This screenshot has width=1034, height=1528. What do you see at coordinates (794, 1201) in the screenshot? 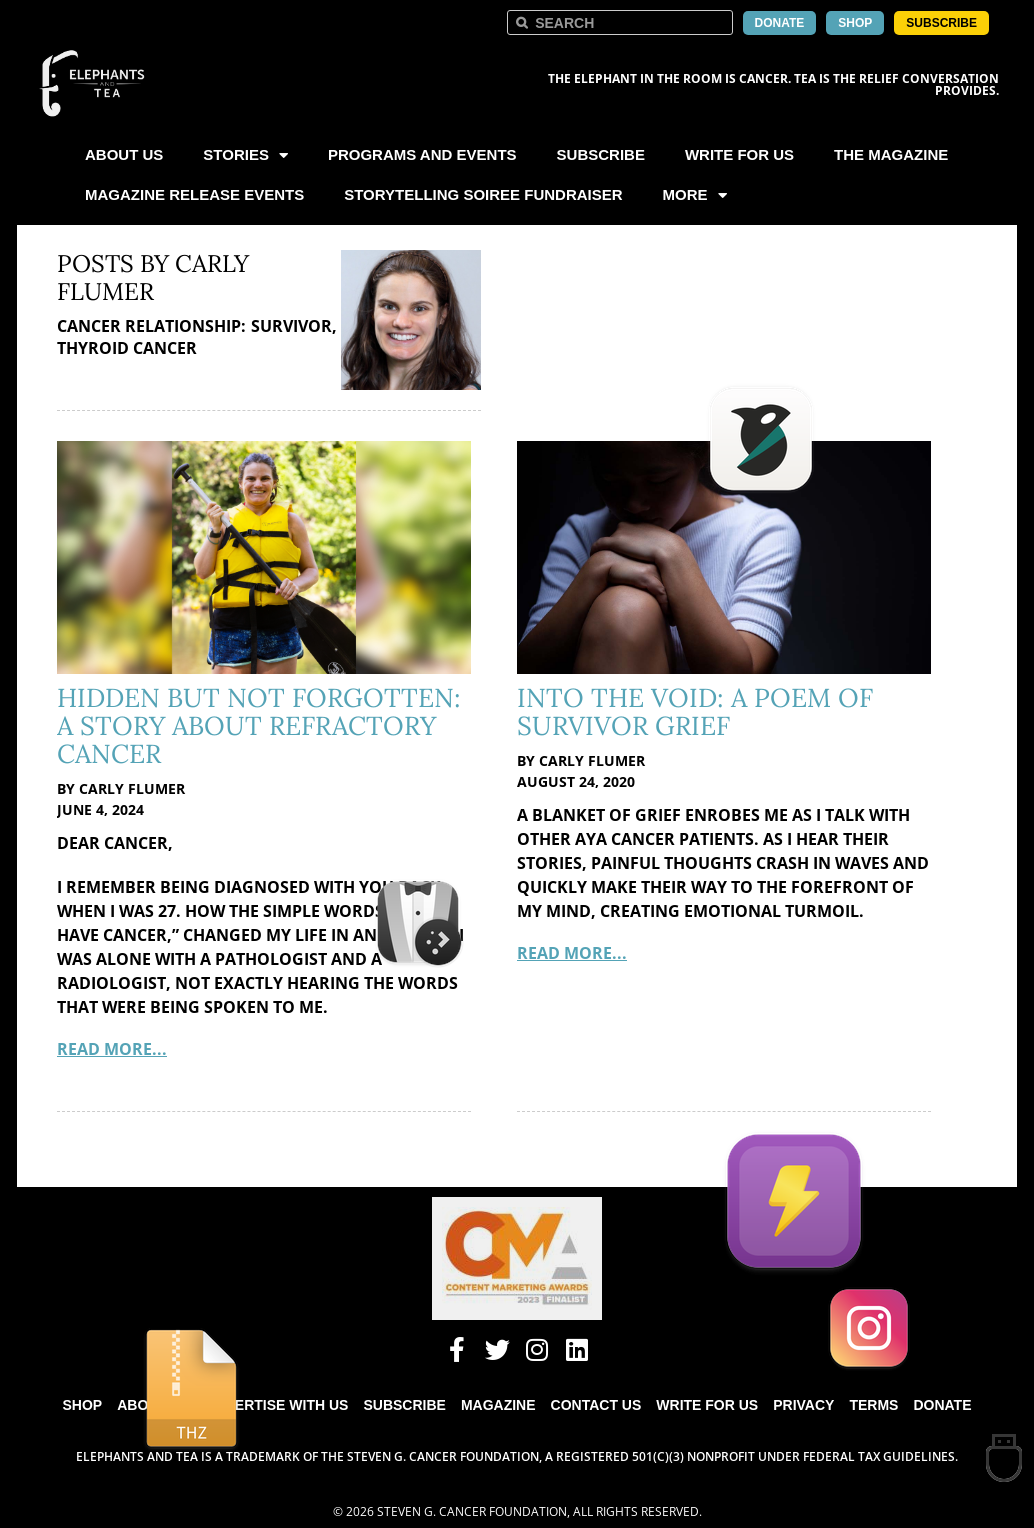
I see `open keypunch typing practice app` at bounding box center [794, 1201].